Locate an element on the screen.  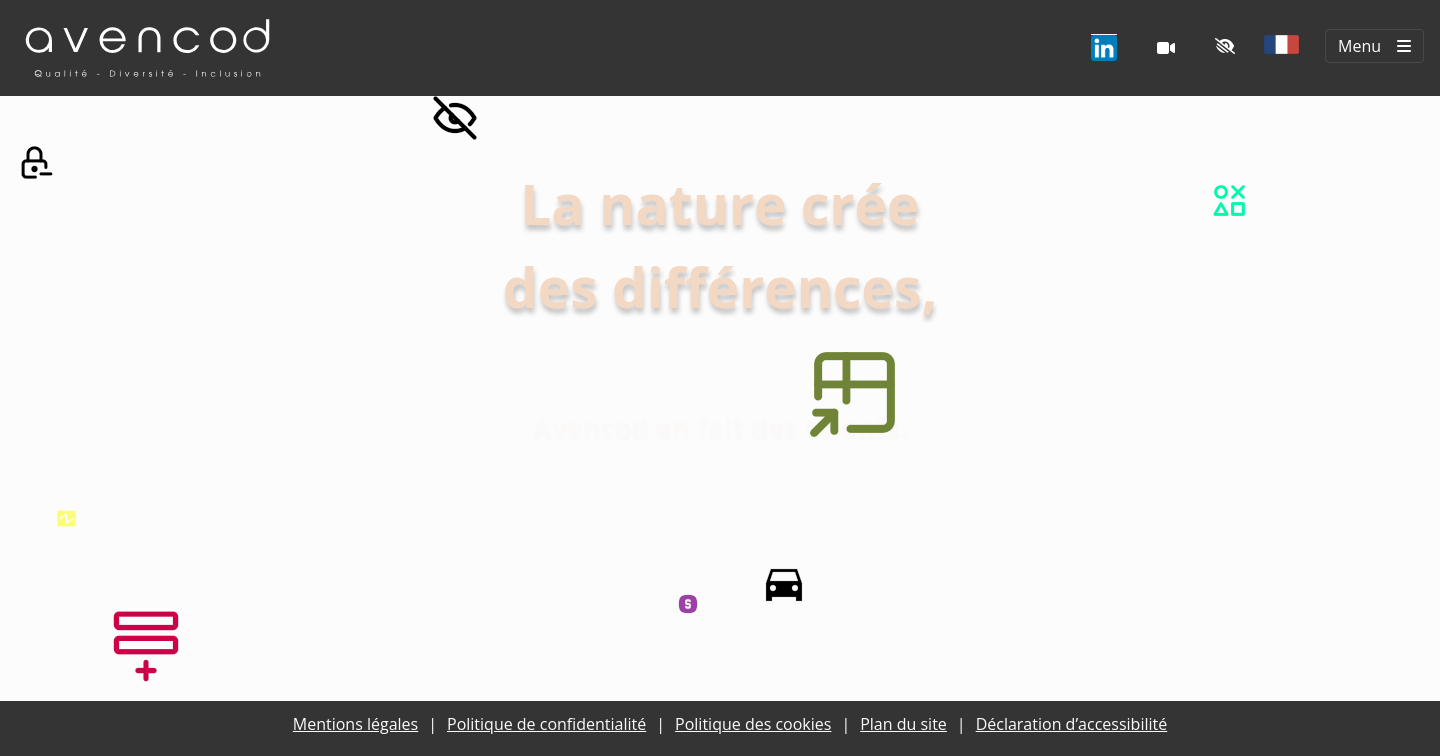
select sawtooth waveform in audio synthesizer is located at coordinates (66, 518).